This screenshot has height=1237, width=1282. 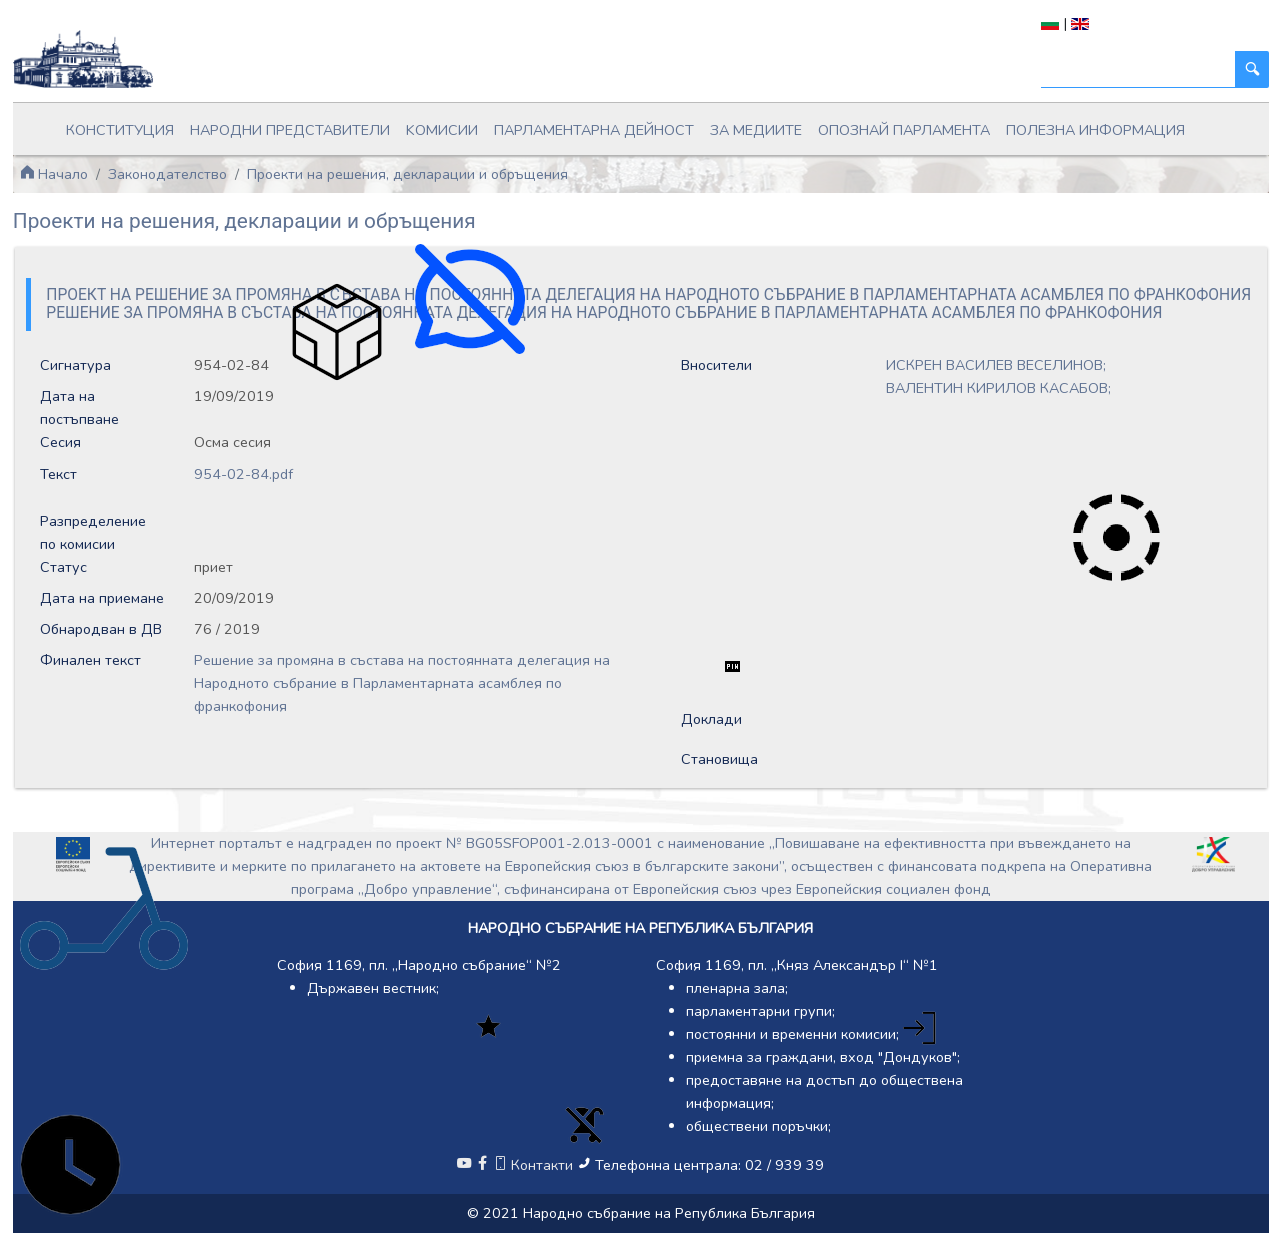 What do you see at coordinates (104, 914) in the screenshot?
I see `select scooter as transportation mode` at bounding box center [104, 914].